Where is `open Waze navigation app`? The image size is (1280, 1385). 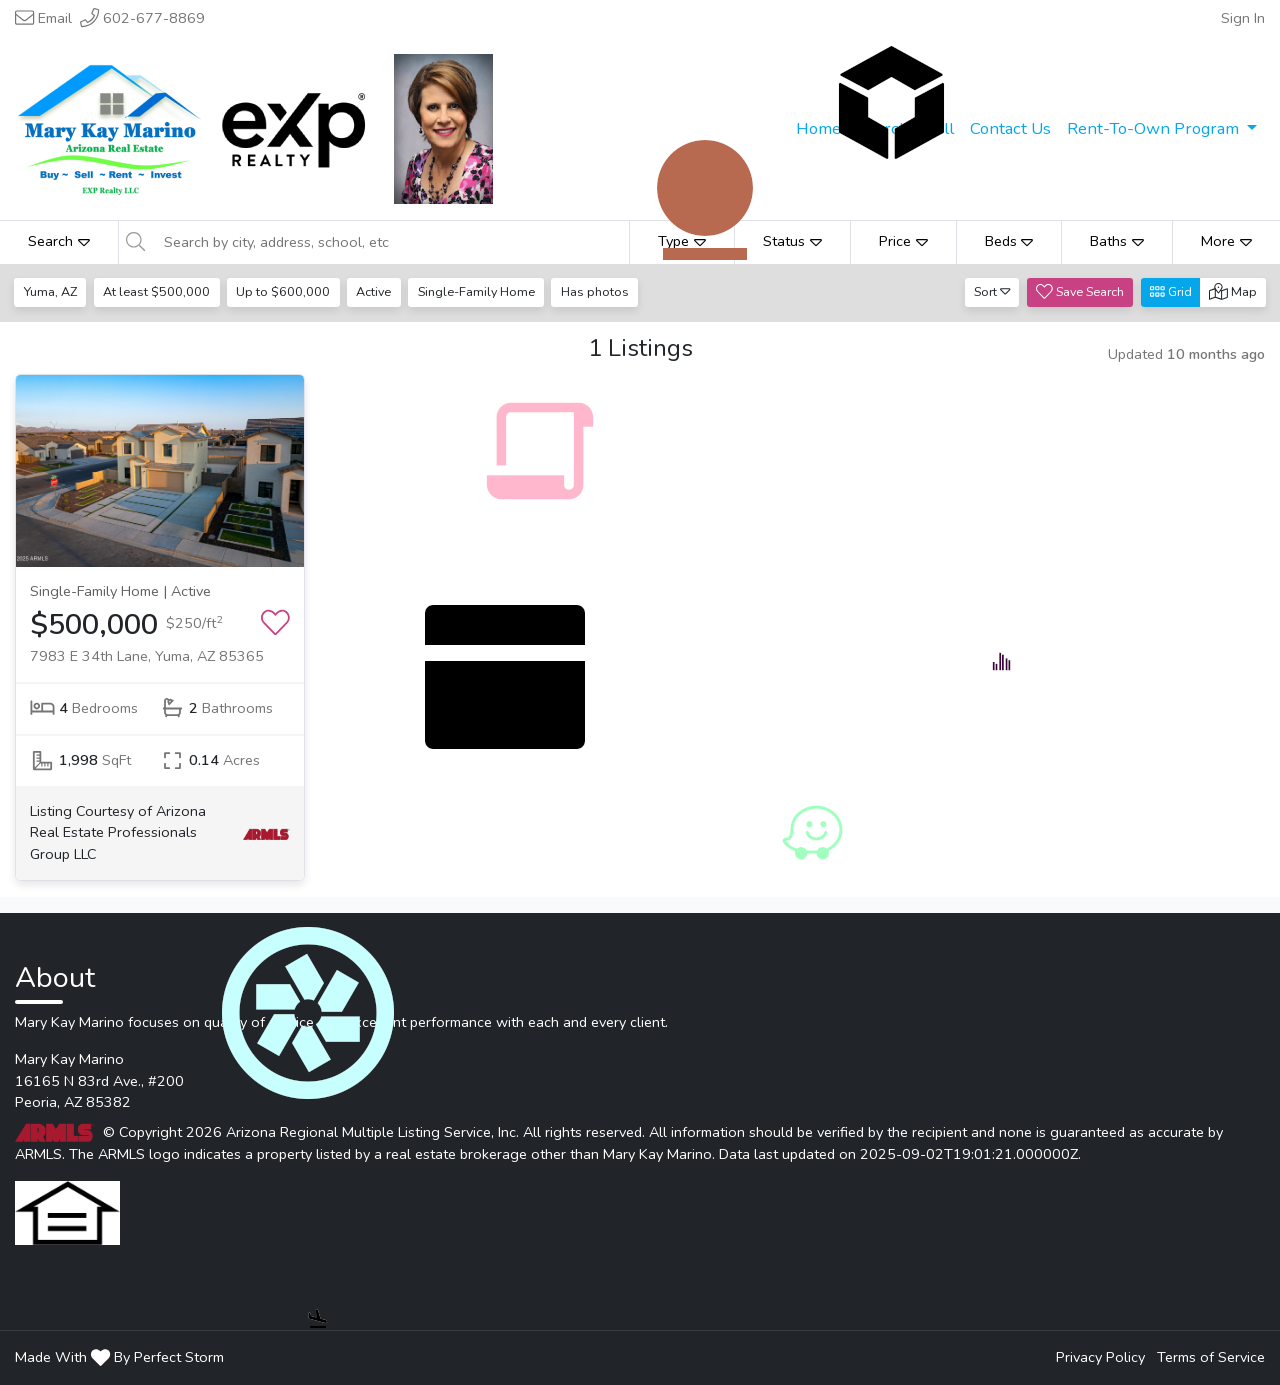 open Waze navigation app is located at coordinates (812, 832).